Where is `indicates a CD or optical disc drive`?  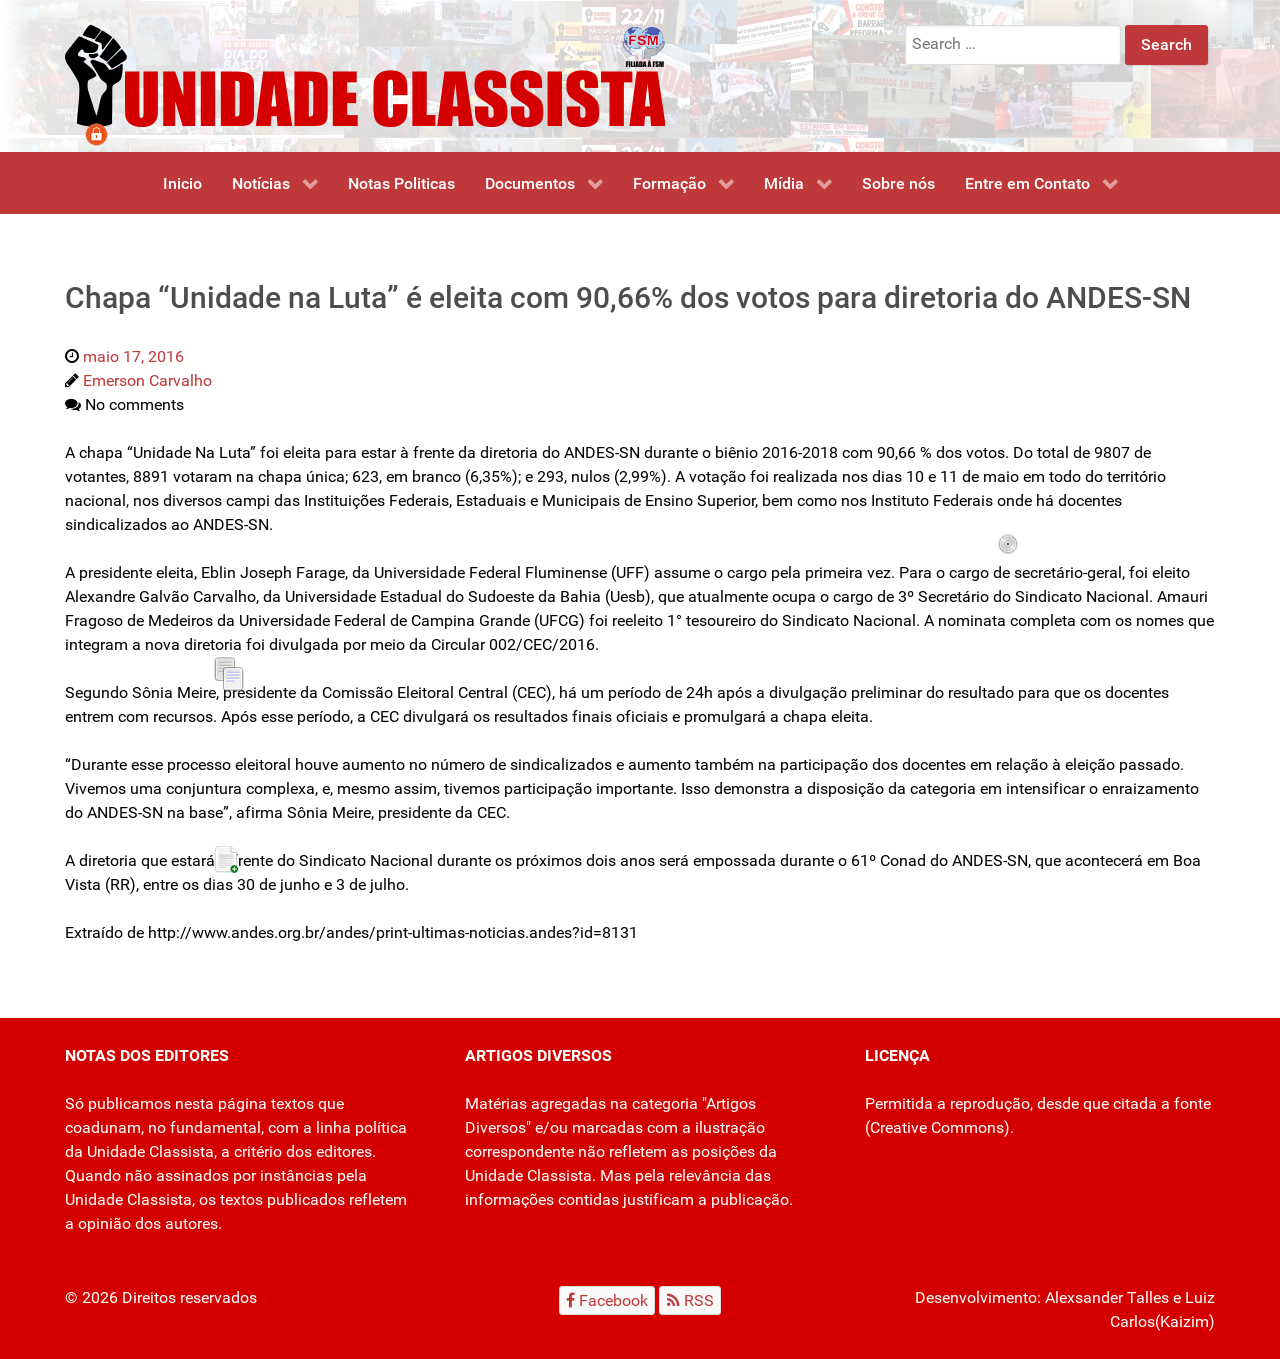 indicates a CD or optical disc drive is located at coordinates (1008, 544).